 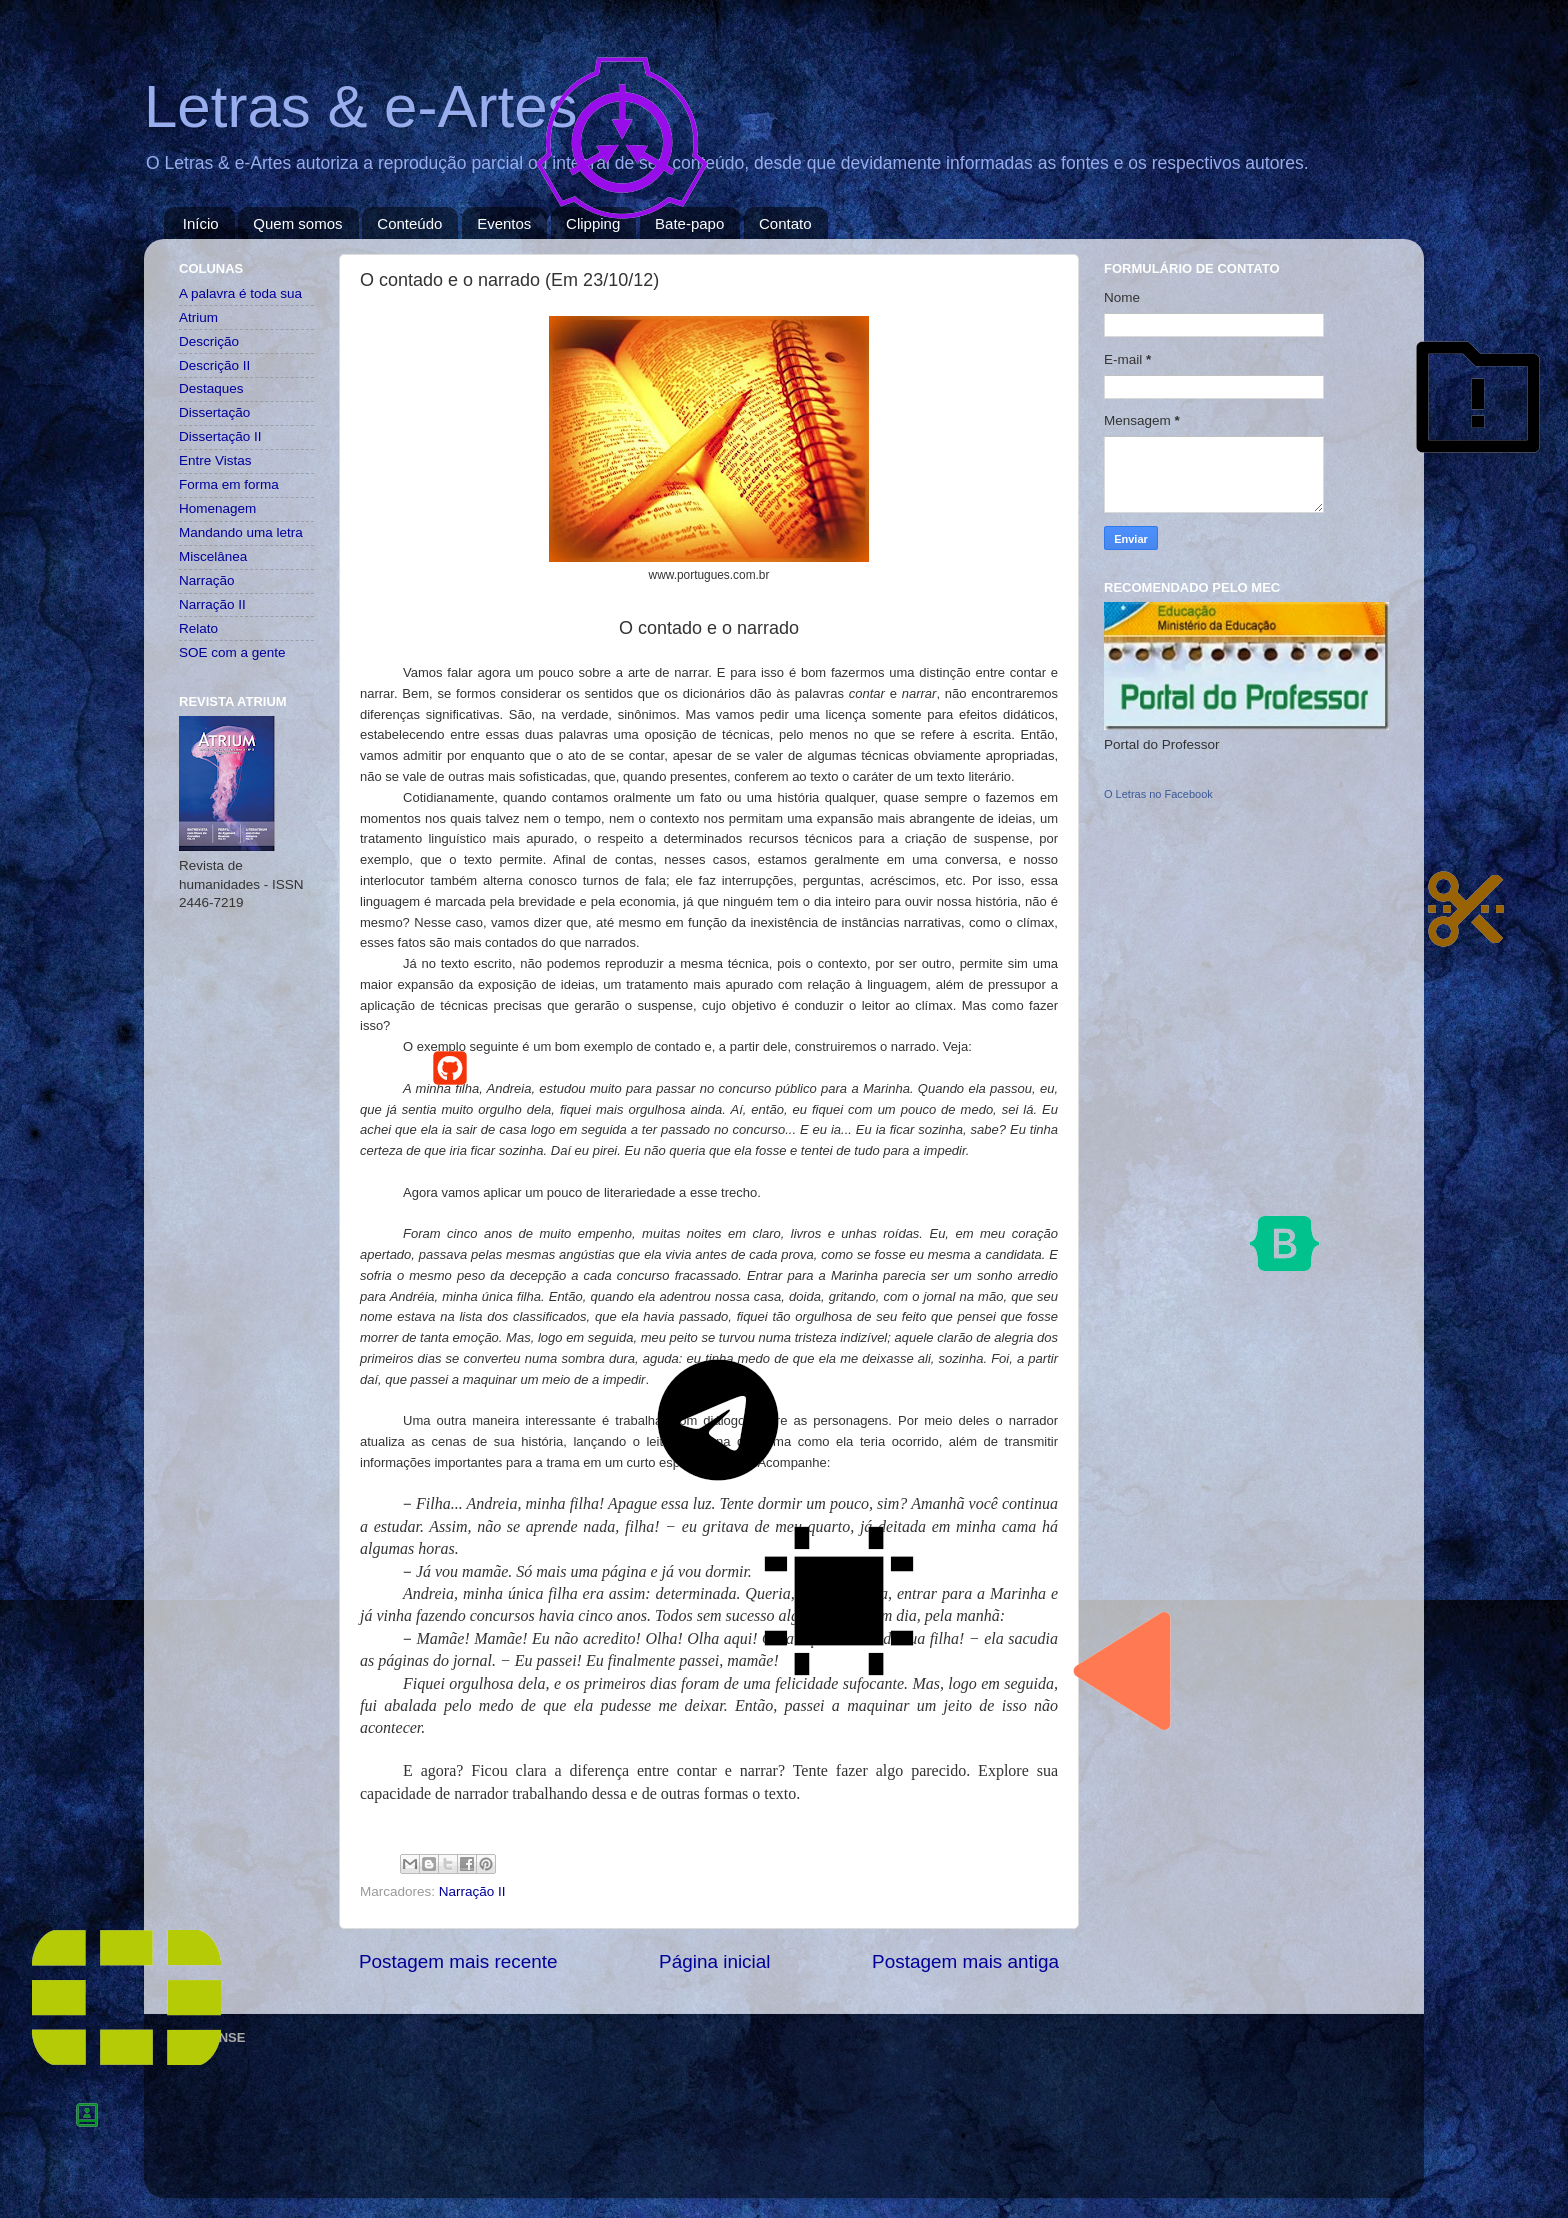 I want to click on cut selected content to clipboard, so click(x=1466, y=909).